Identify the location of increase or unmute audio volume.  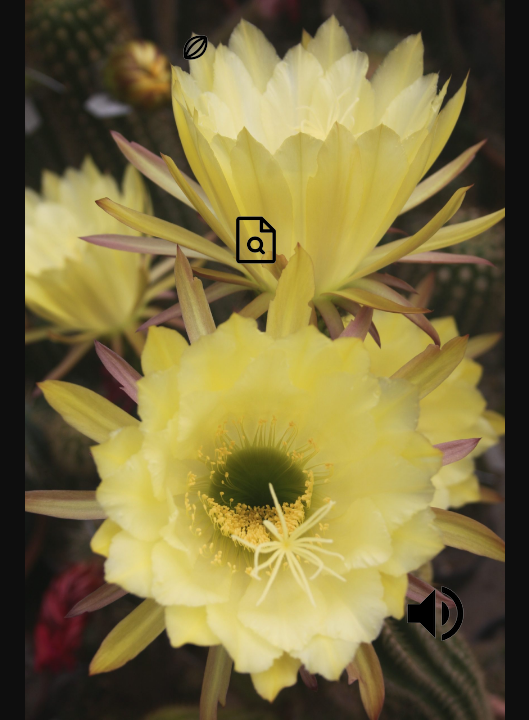
(435, 613).